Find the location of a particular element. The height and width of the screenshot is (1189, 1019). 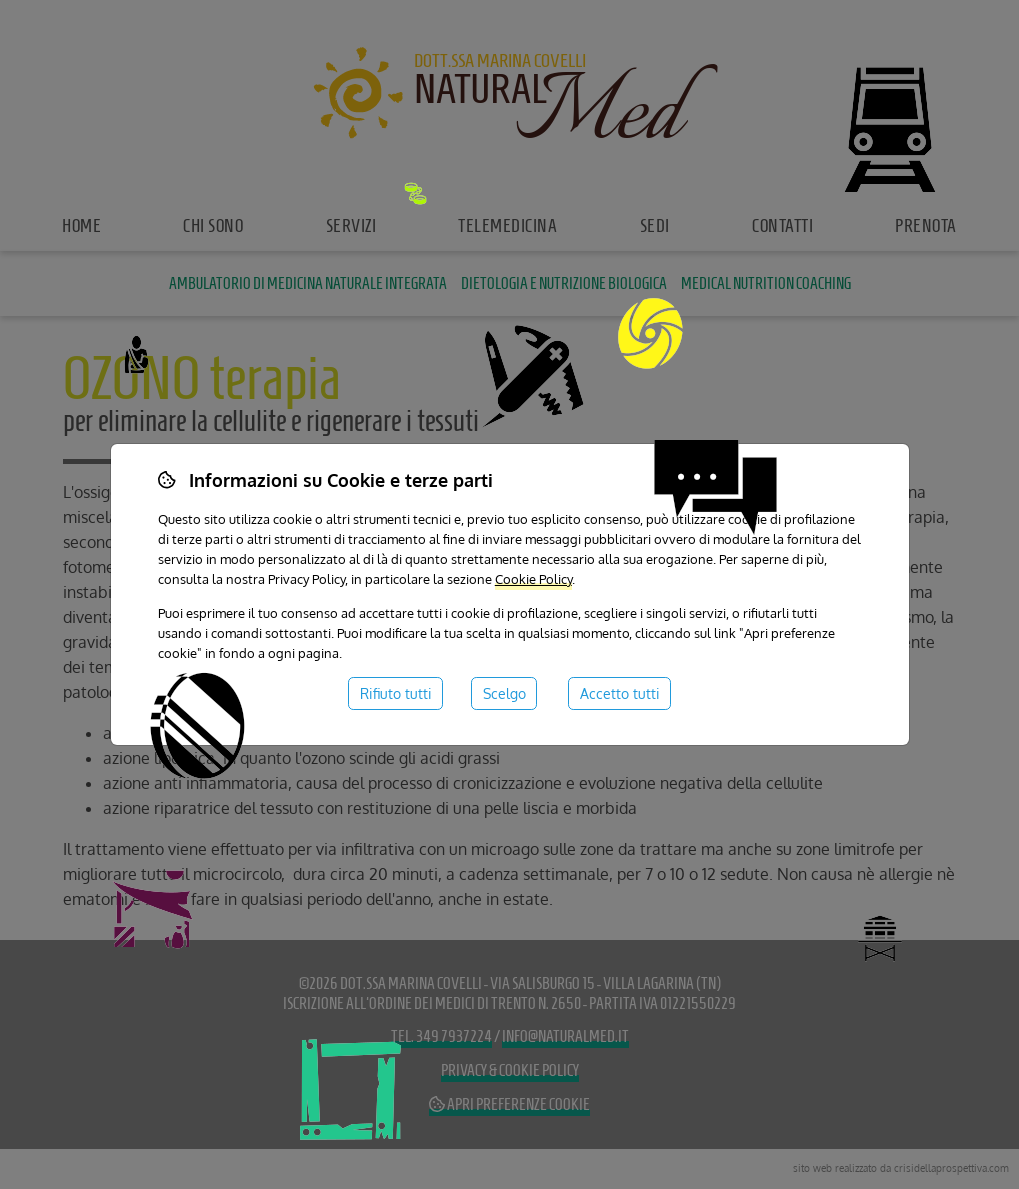

indicates a prisoner or captive character status is located at coordinates (415, 193).